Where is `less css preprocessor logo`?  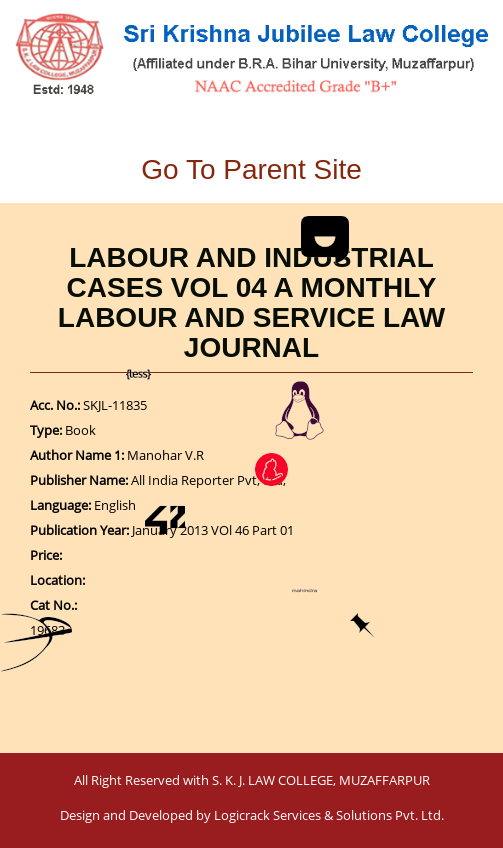 less css preprocessor logo is located at coordinates (138, 374).